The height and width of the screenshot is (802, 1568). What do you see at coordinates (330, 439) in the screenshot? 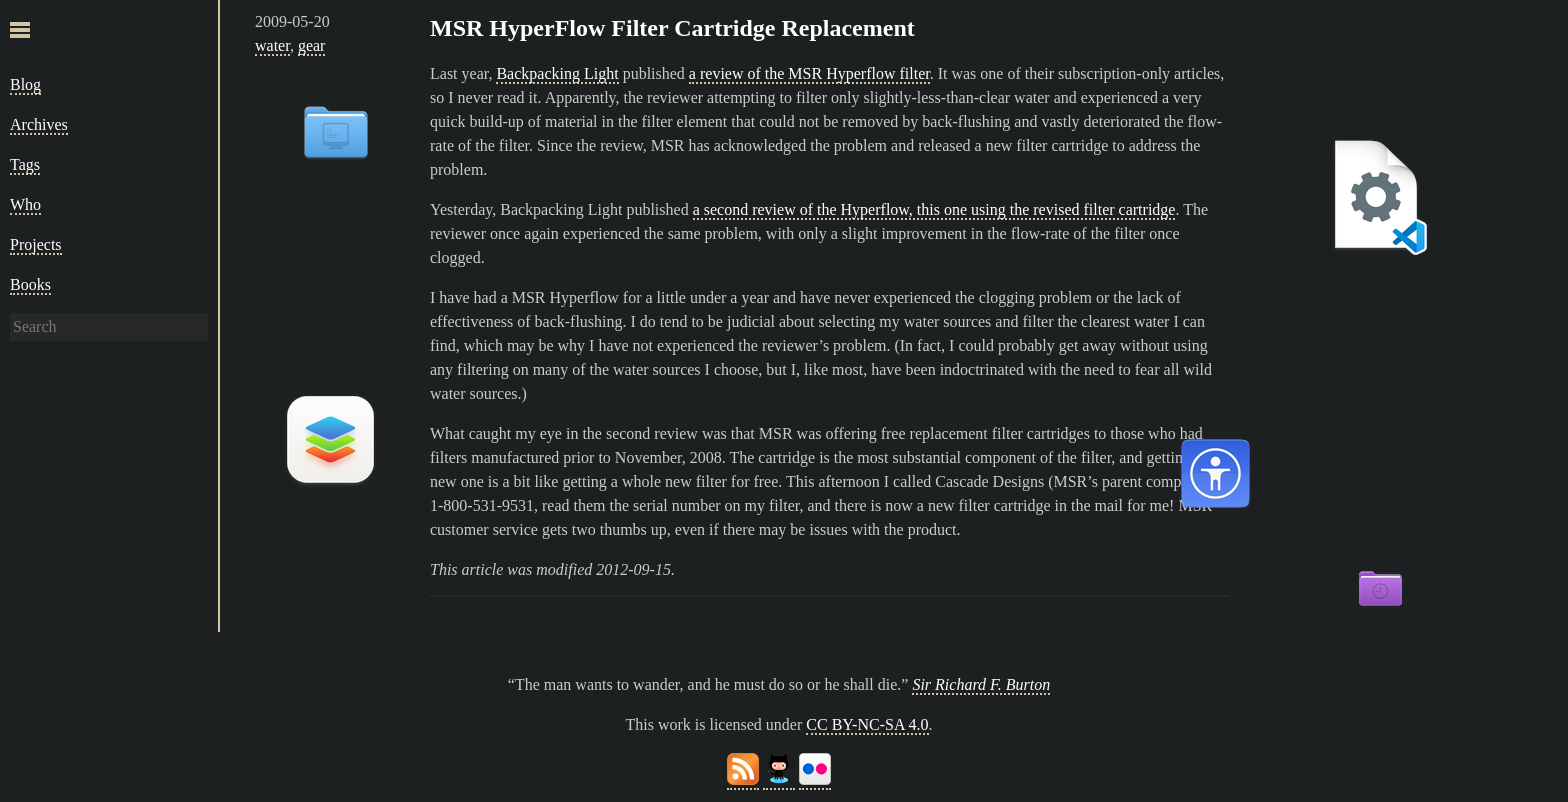
I see `open onlyoffice document suite` at bounding box center [330, 439].